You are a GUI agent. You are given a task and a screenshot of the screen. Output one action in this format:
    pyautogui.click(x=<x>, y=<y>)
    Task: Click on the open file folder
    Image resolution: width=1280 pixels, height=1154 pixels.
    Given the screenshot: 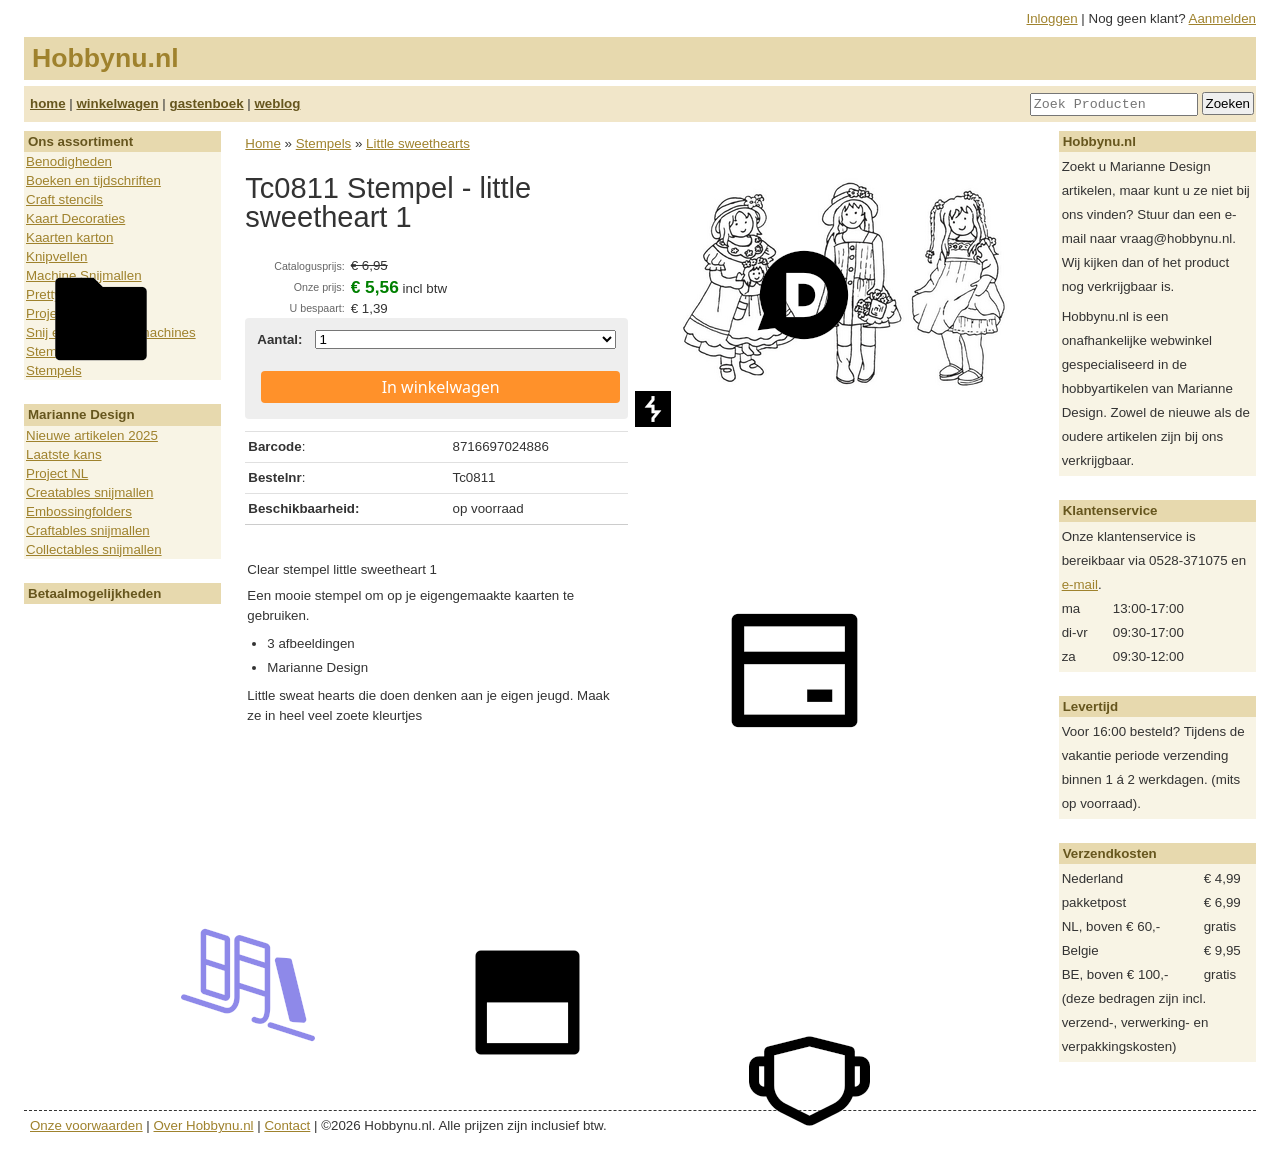 What is the action you would take?
    pyautogui.click(x=101, y=319)
    